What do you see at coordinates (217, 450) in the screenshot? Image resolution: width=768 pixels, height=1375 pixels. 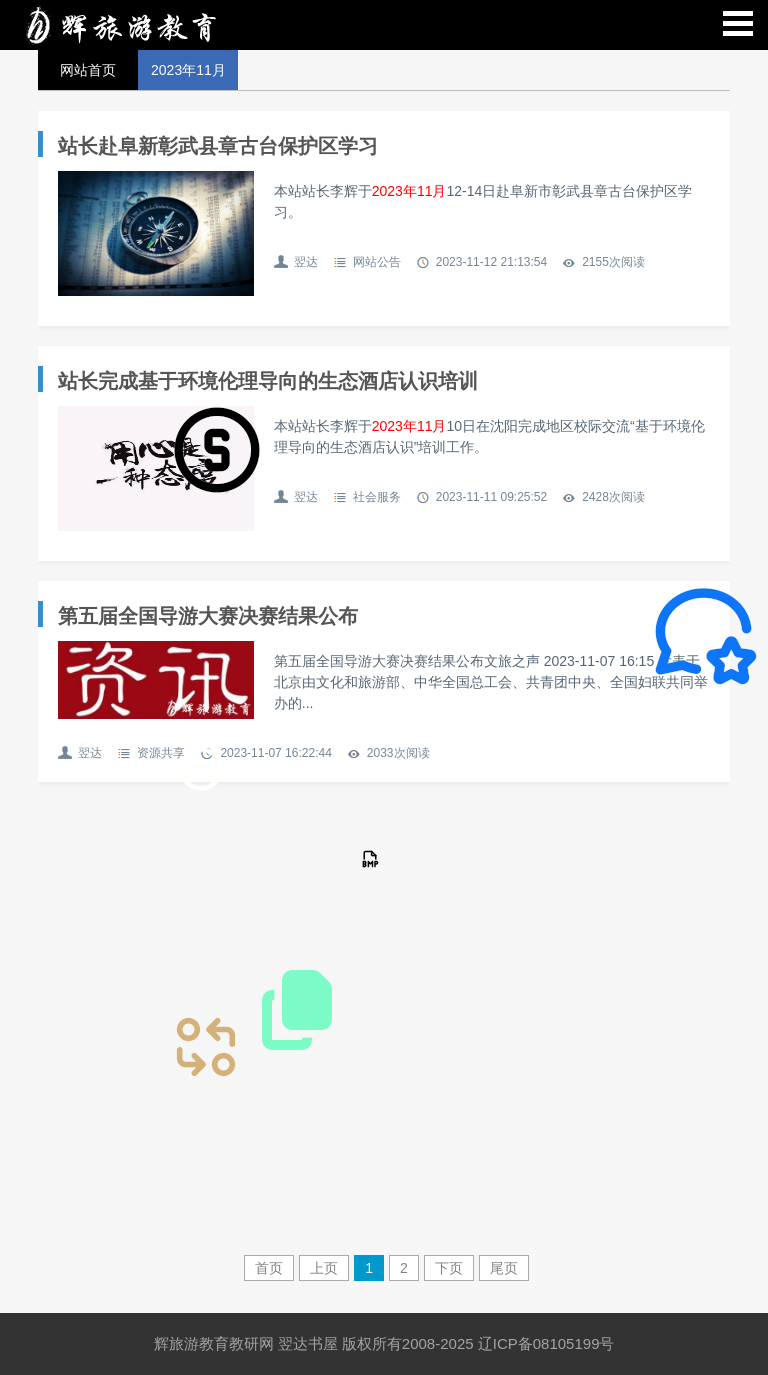 I see `indicates a word or item starting with "S"` at bounding box center [217, 450].